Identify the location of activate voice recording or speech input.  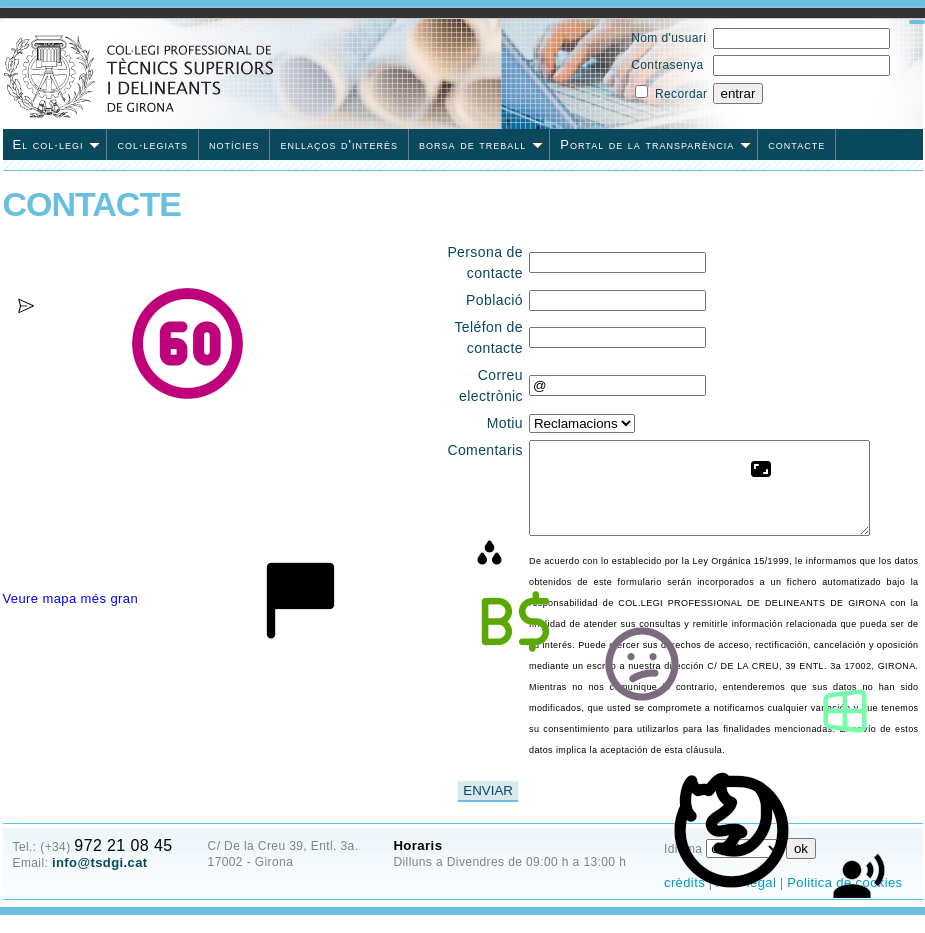
(859, 877).